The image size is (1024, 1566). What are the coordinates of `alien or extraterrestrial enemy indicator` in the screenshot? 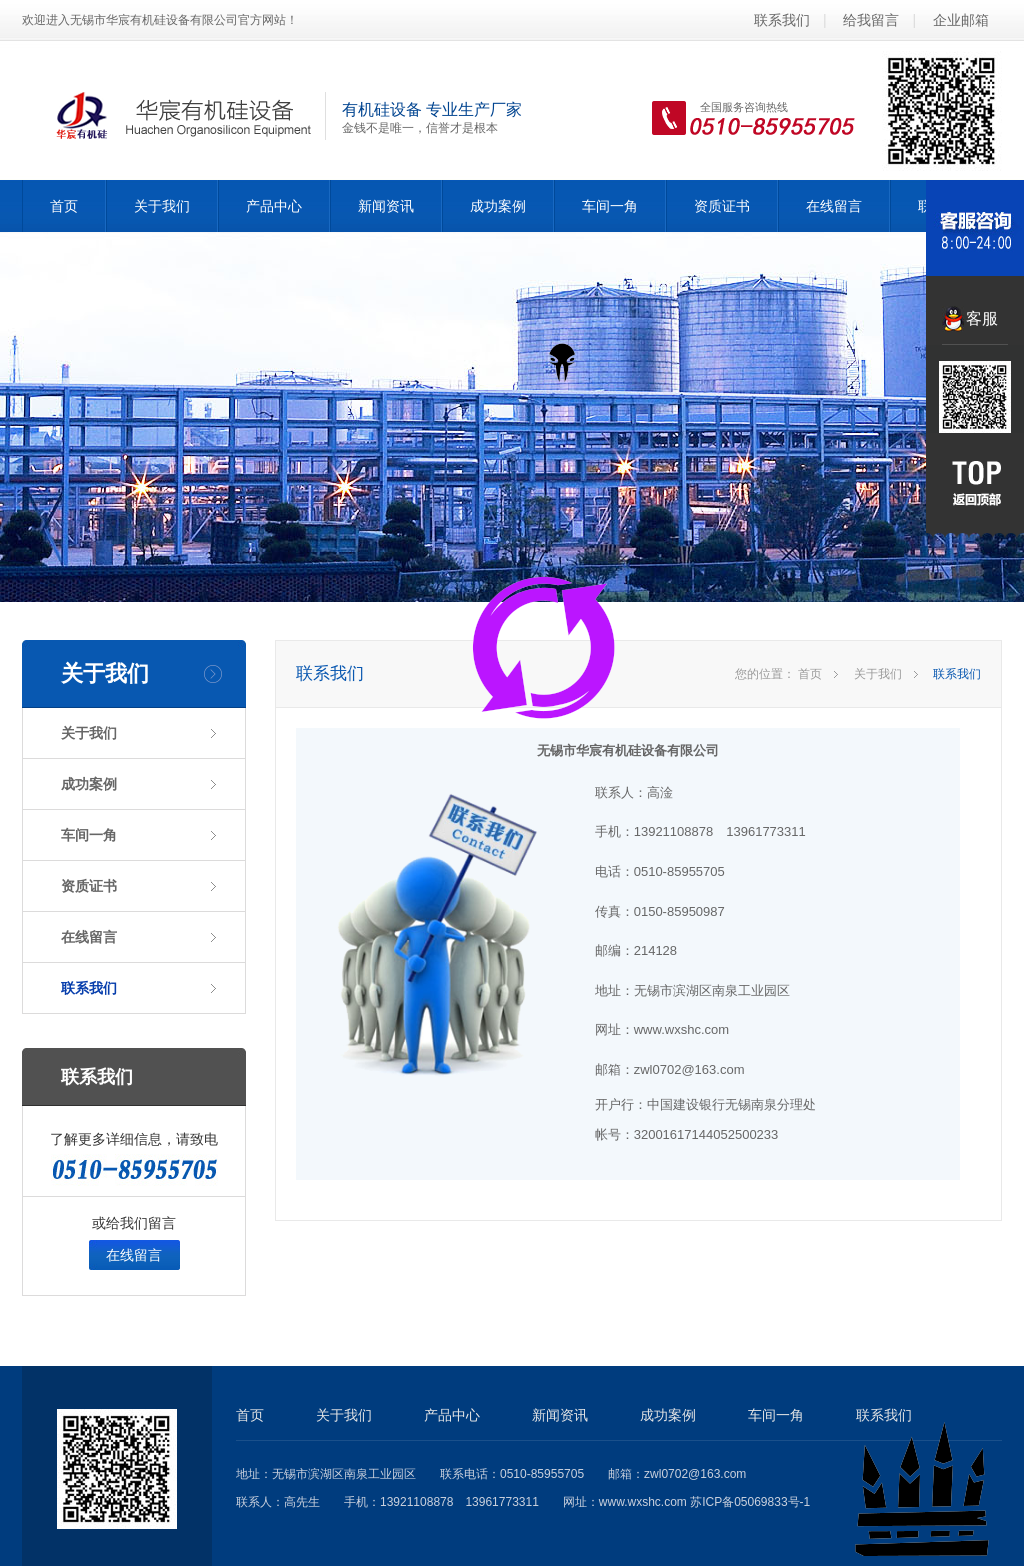 It's located at (562, 363).